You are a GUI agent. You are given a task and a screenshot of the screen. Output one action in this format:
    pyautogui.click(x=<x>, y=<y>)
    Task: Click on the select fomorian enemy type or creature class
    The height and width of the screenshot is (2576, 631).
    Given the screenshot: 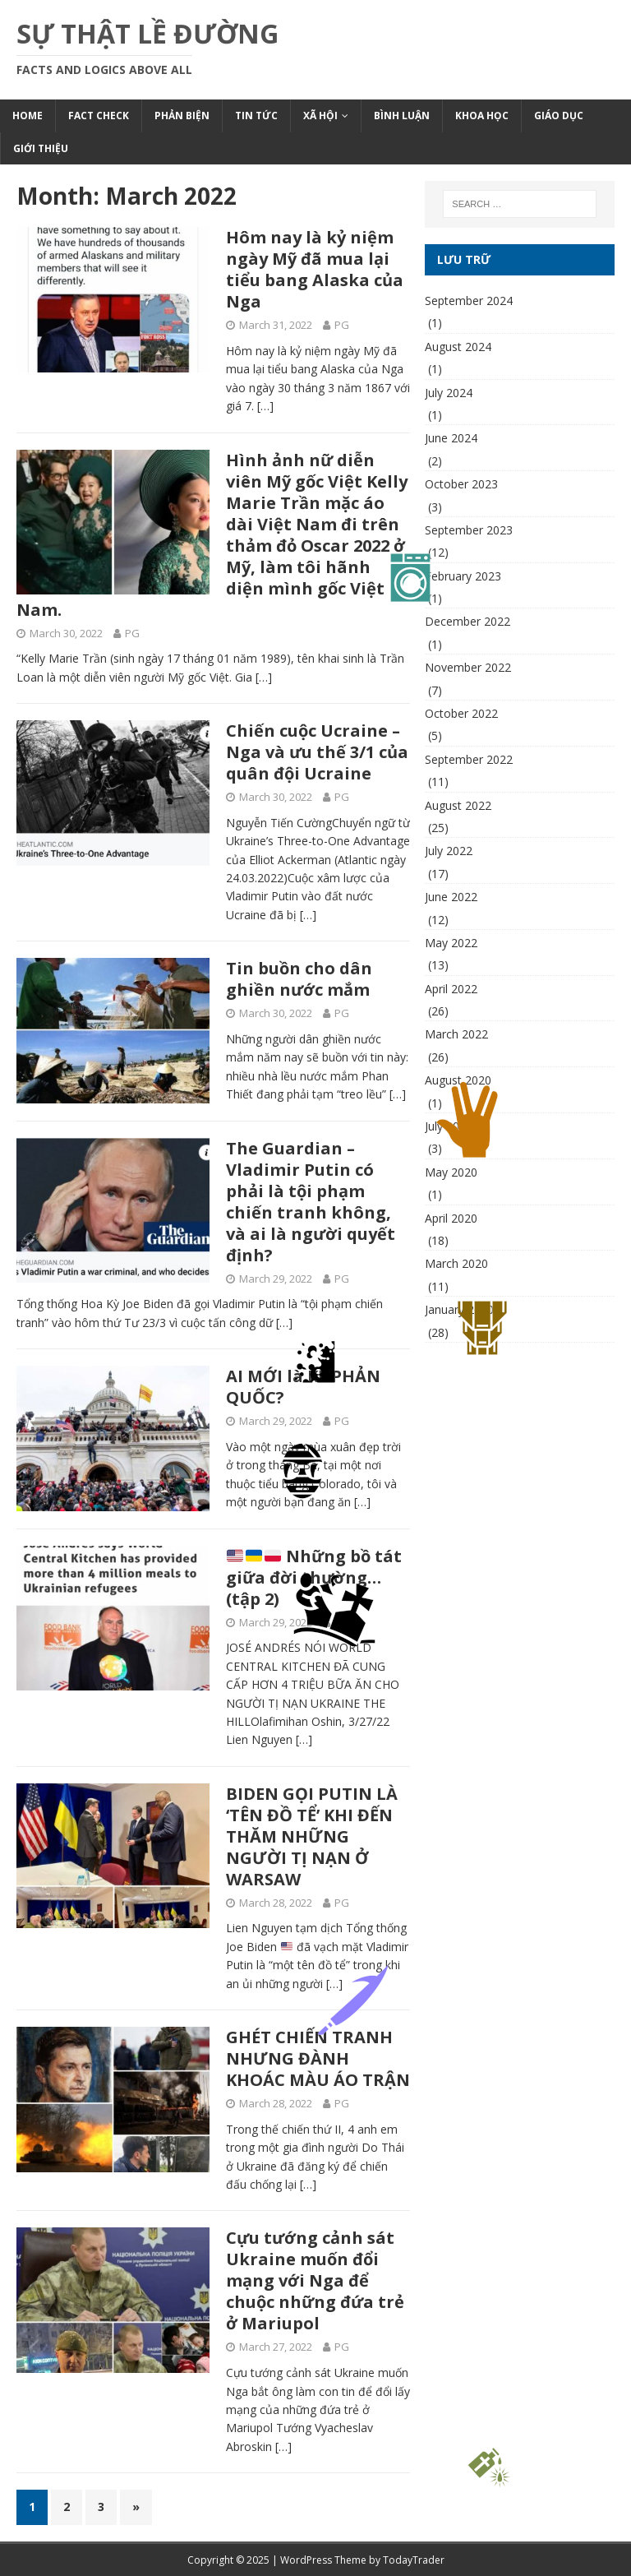 What is the action you would take?
    pyautogui.click(x=334, y=1606)
    